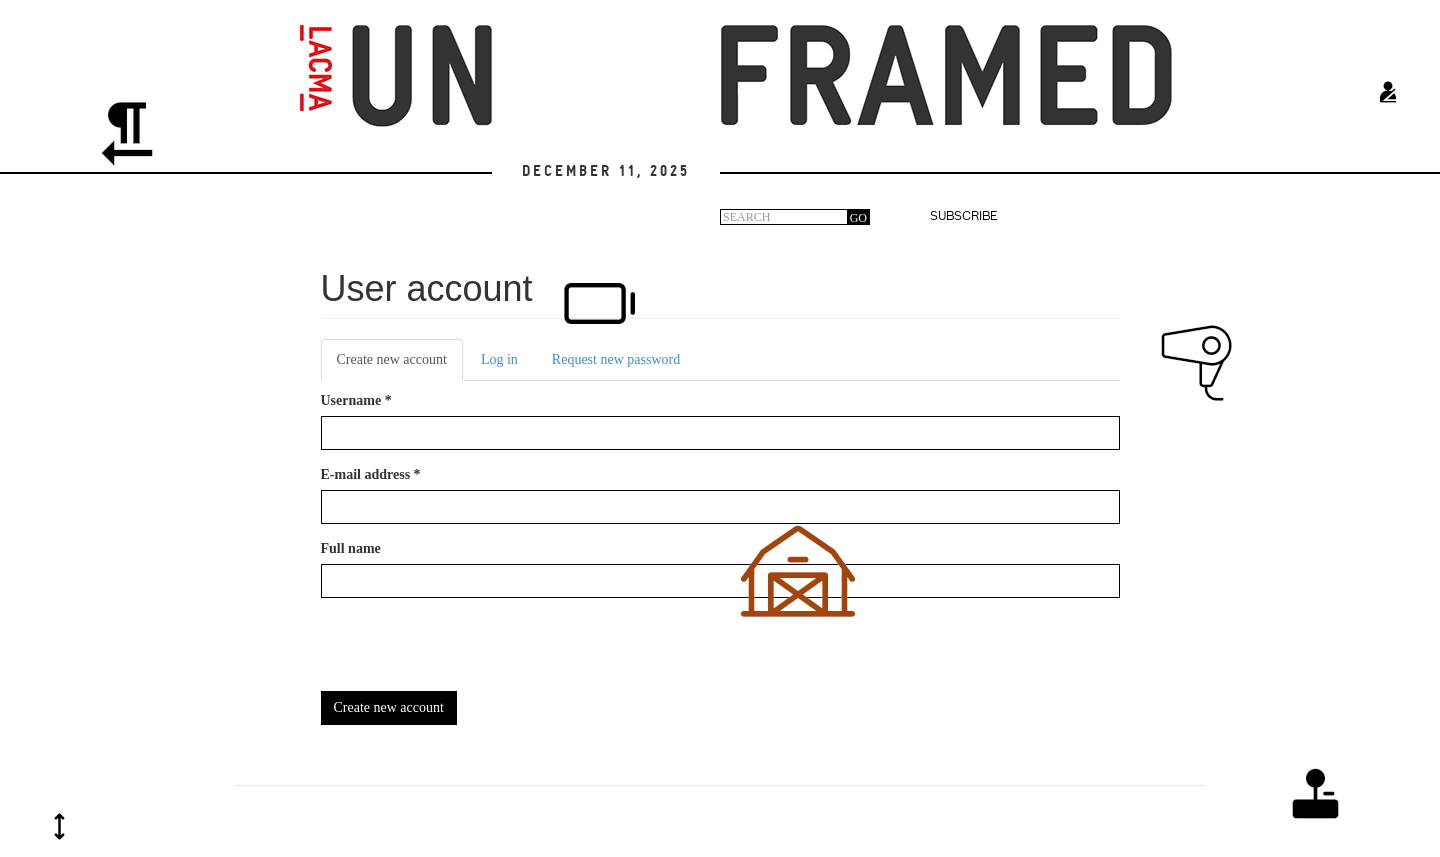 The width and height of the screenshot is (1440, 857). I want to click on access farm or agricultural settings, so click(798, 579).